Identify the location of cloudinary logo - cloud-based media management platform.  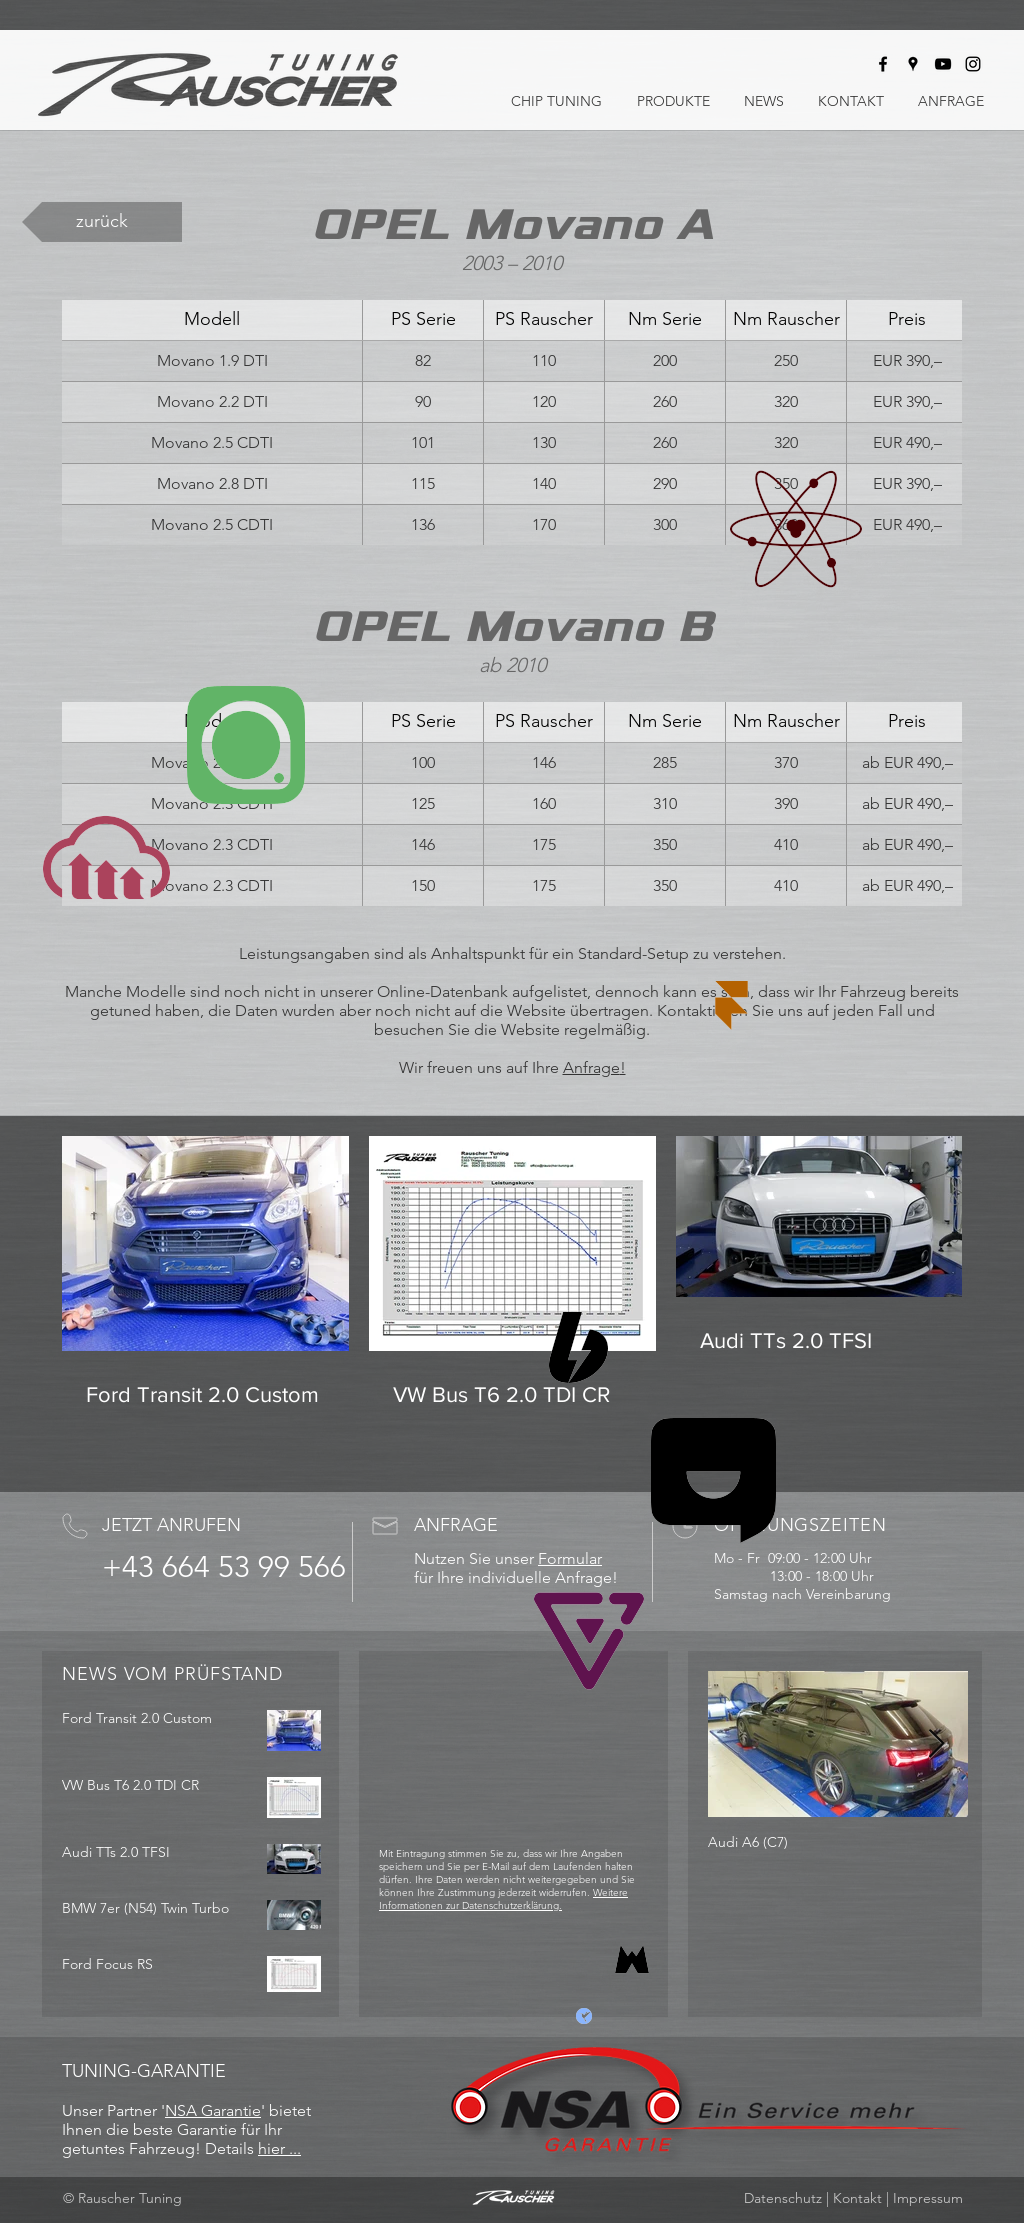
(106, 857).